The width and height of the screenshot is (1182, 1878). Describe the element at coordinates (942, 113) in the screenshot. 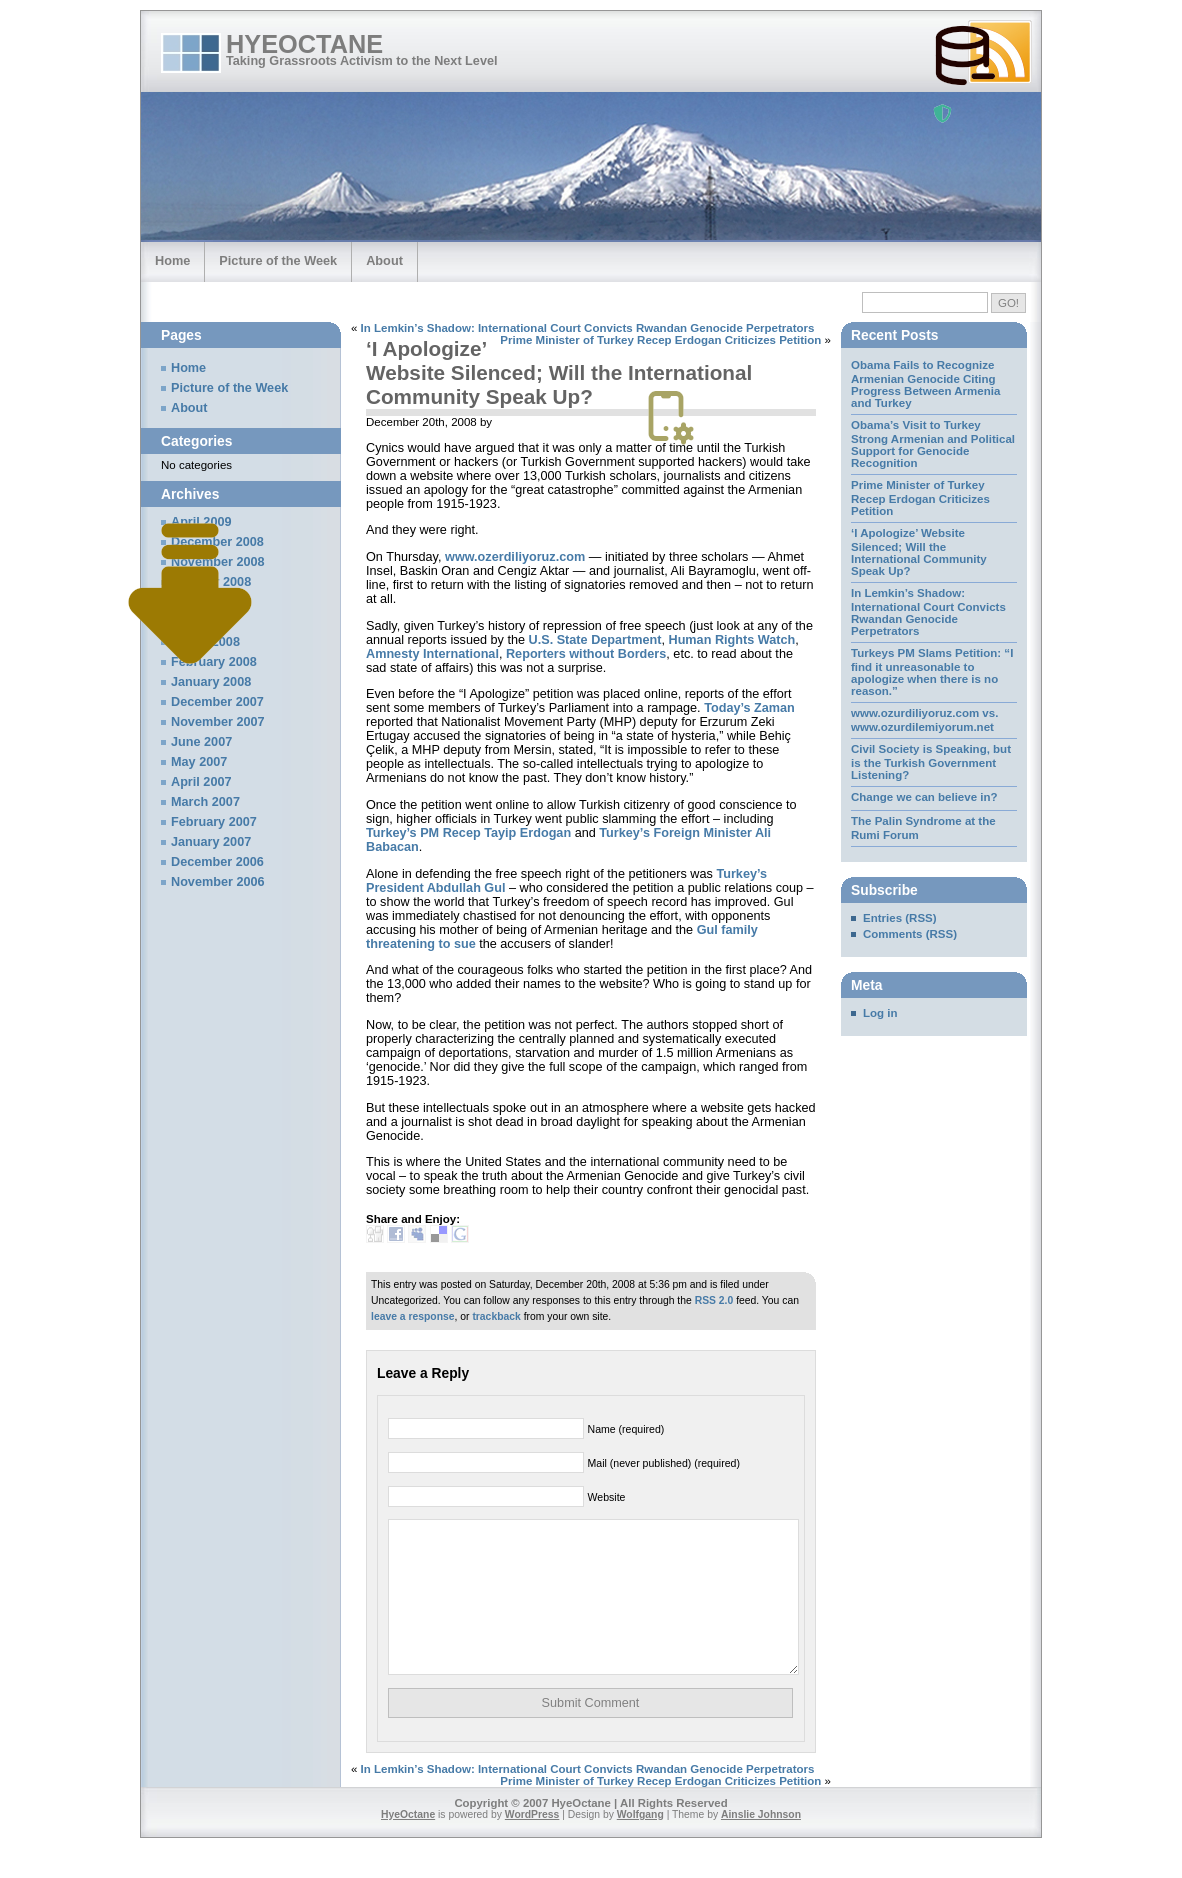

I see `access security or privacy settings` at that location.